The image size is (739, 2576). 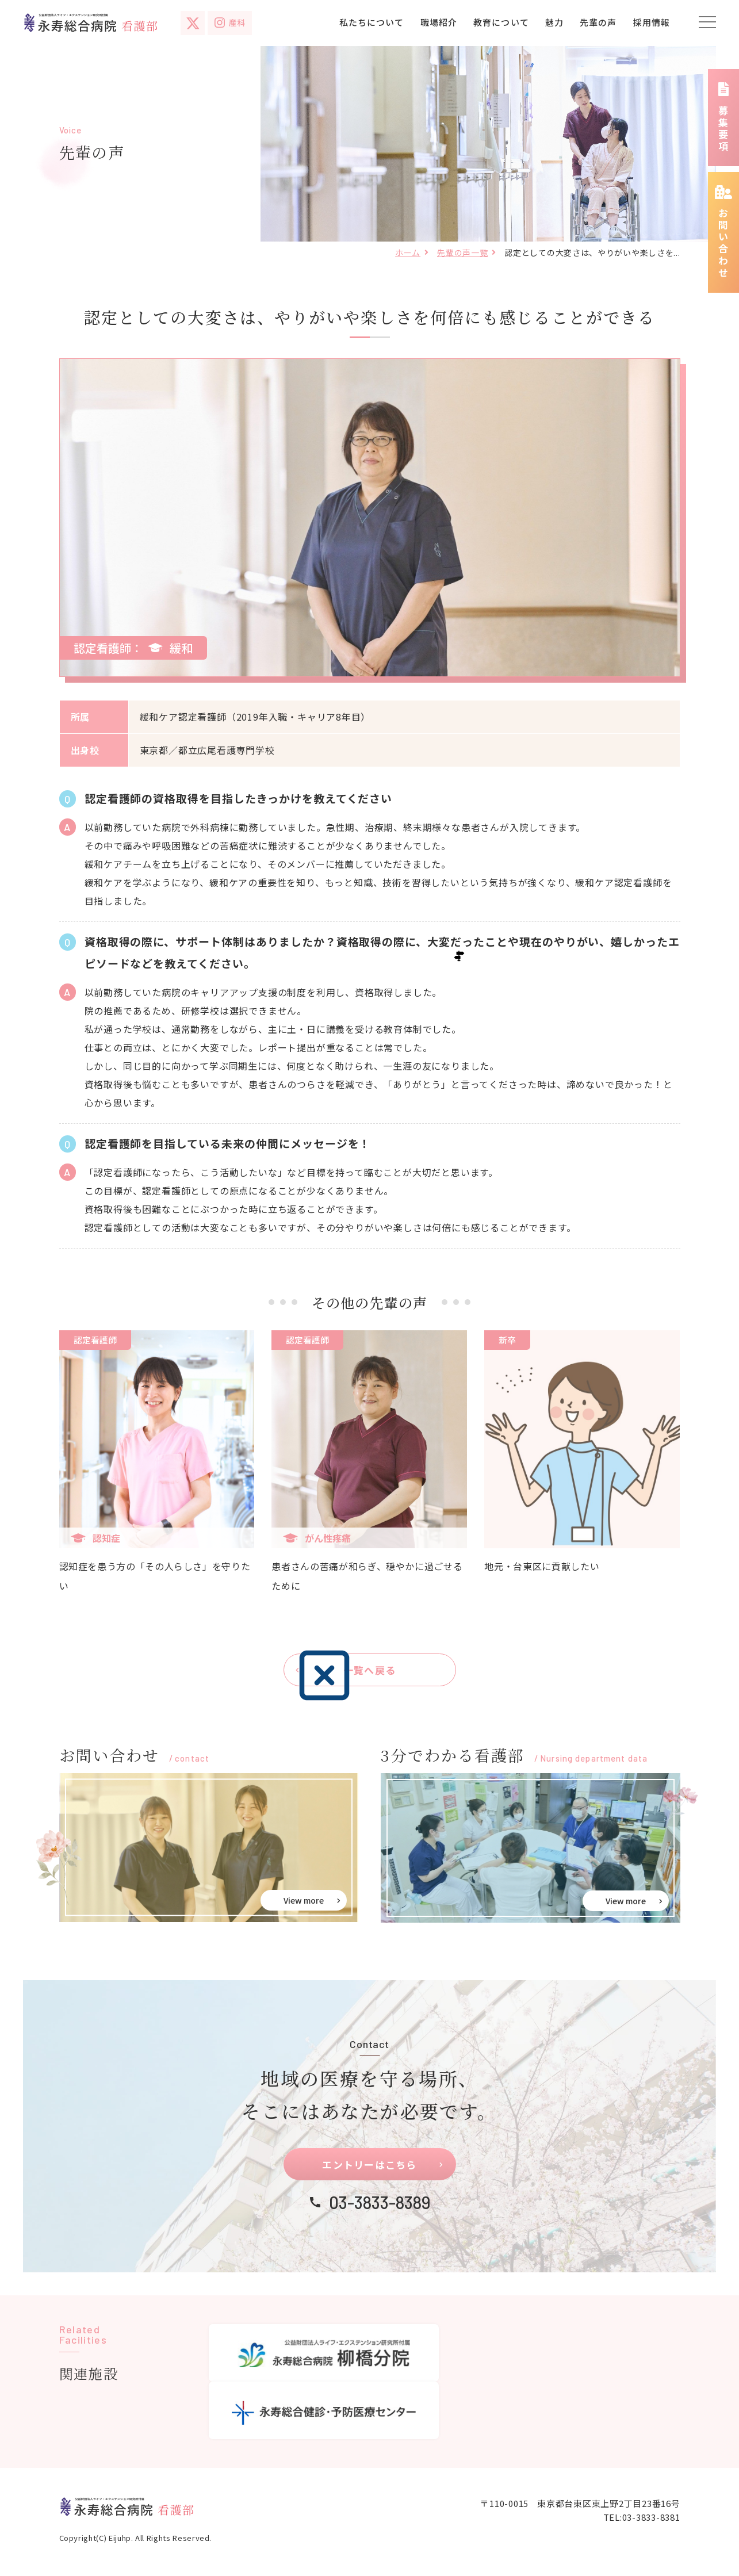 What do you see at coordinates (324, 1675) in the screenshot?
I see `close or dismiss a dialog box` at bounding box center [324, 1675].